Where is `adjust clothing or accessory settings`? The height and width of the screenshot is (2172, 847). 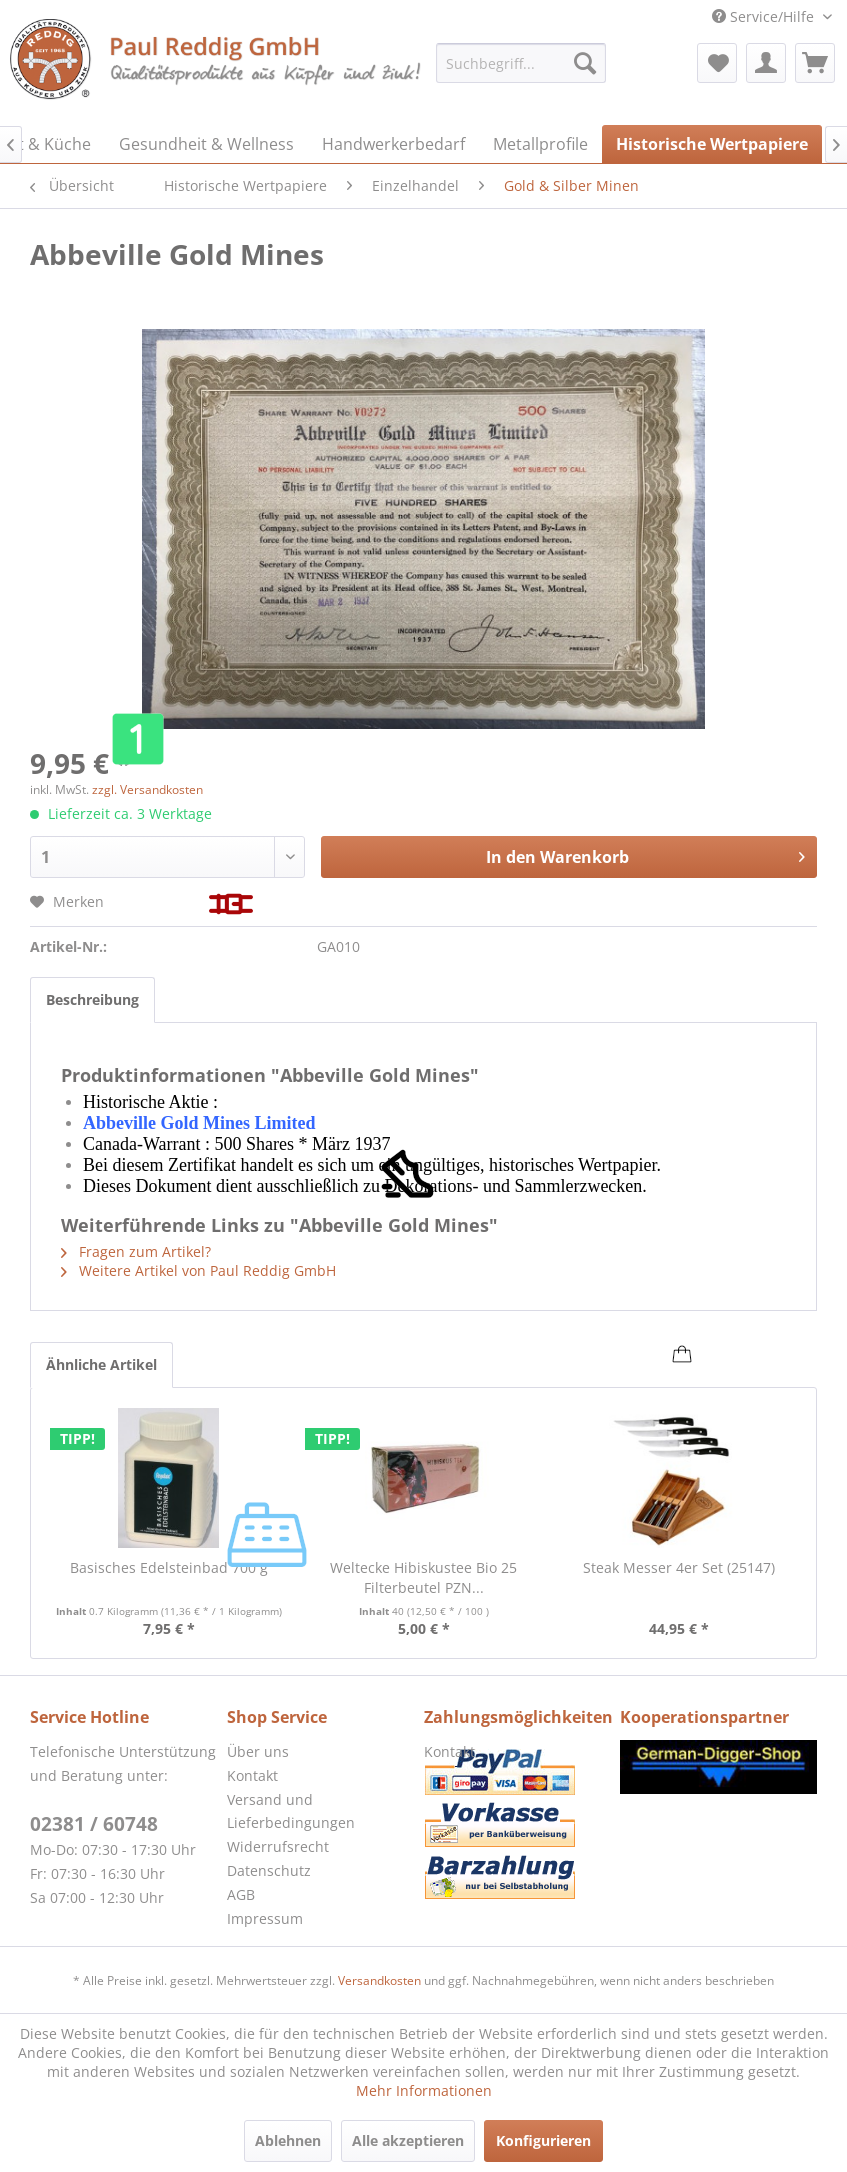 adjust clothing or accessory settings is located at coordinates (231, 904).